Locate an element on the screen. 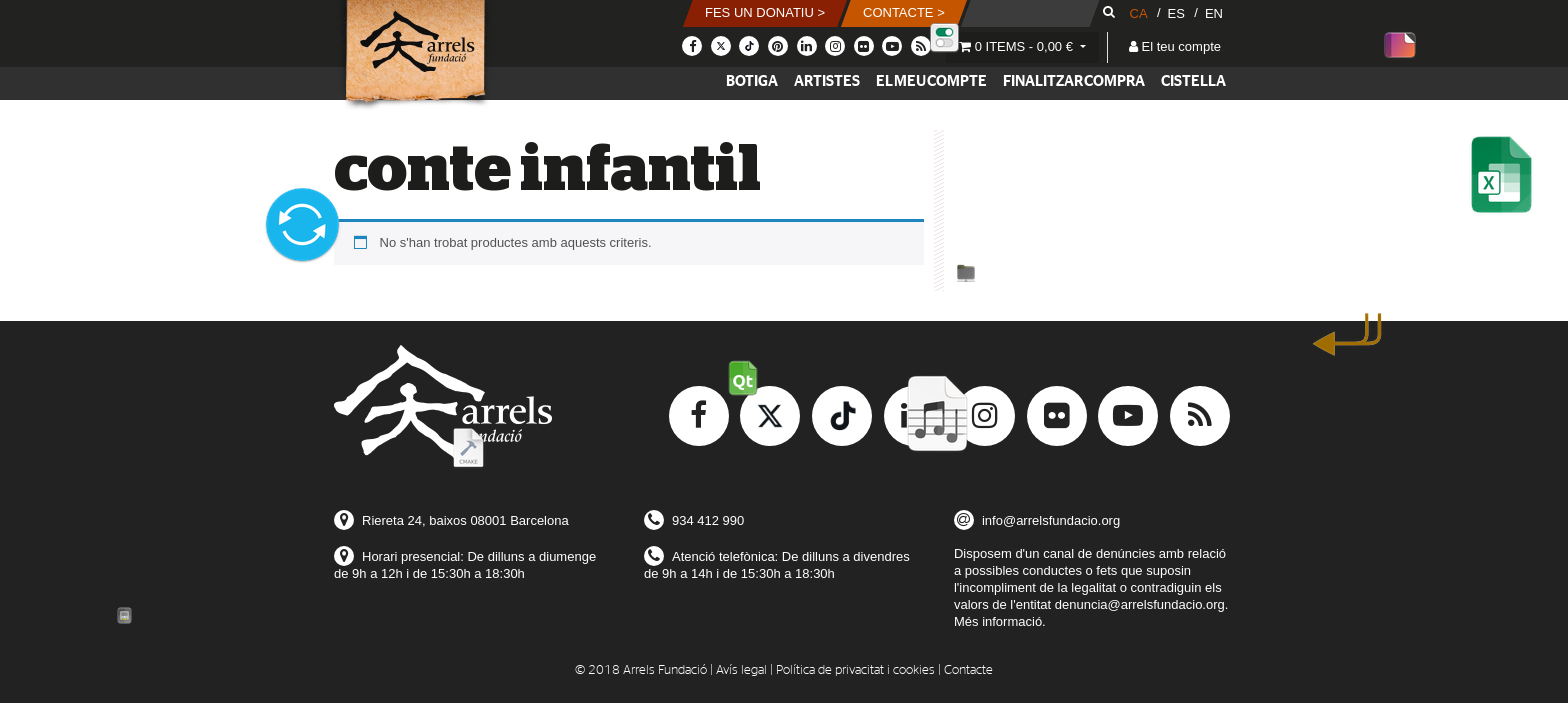  open a microsoft excel spreadsheet file is located at coordinates (1501, 174).